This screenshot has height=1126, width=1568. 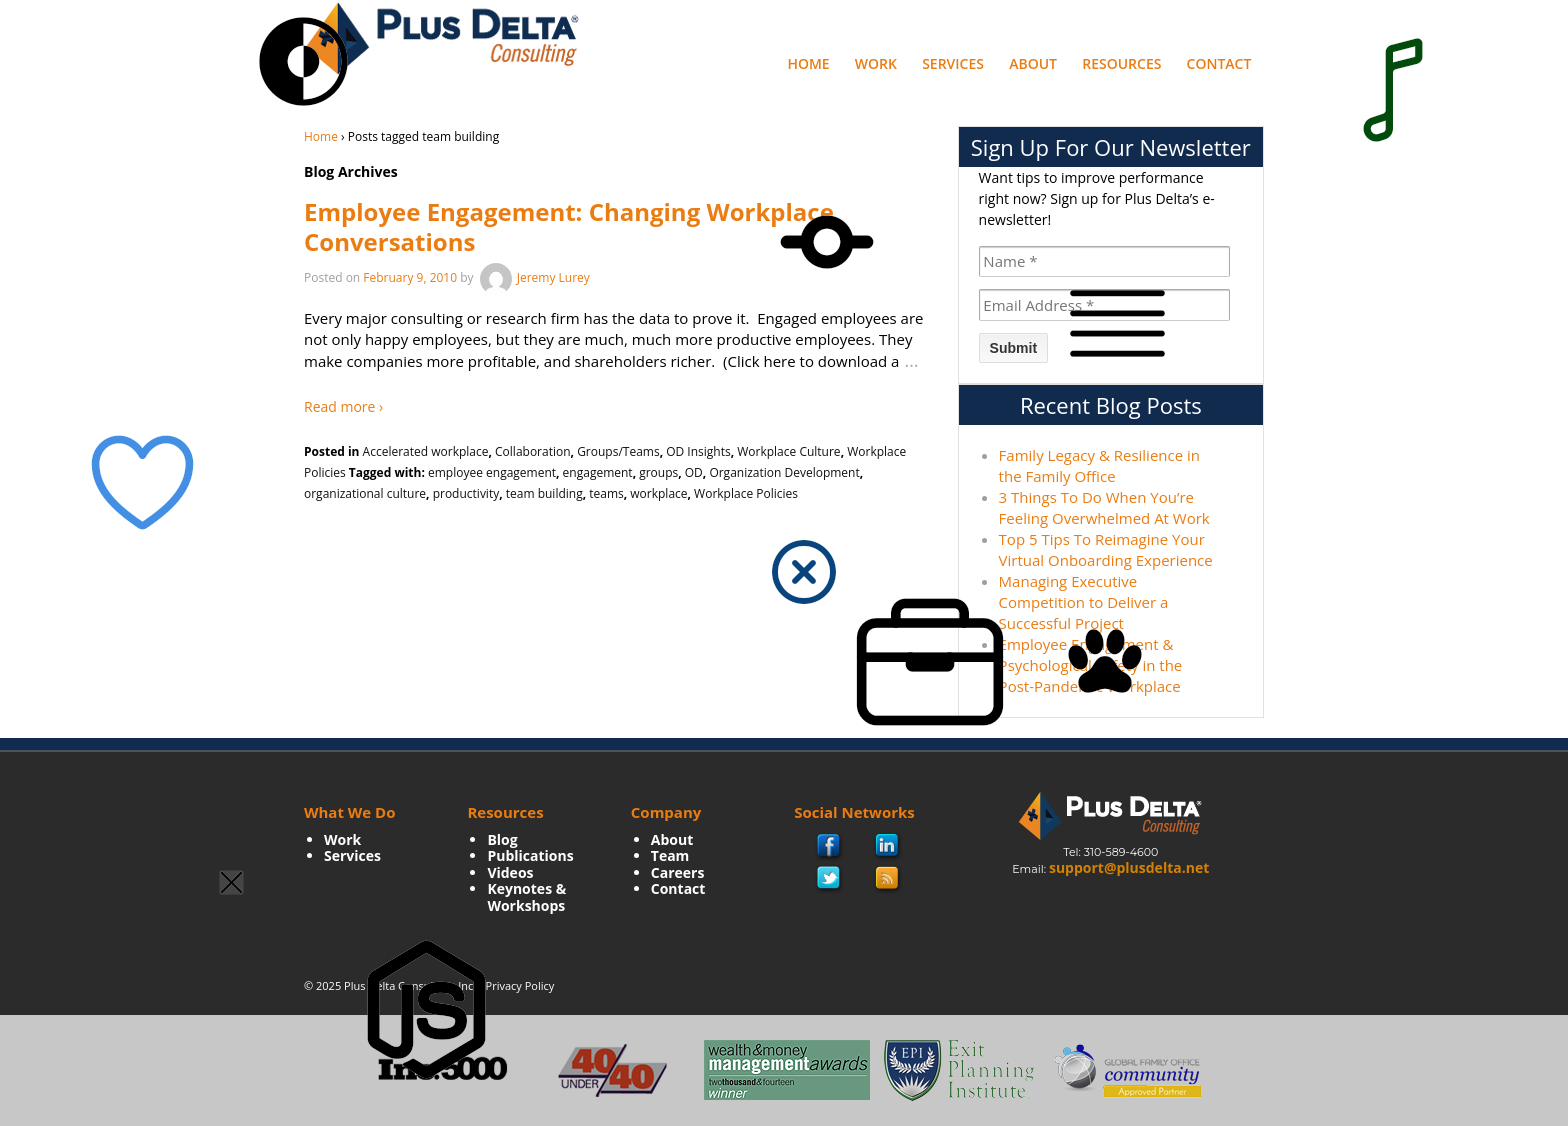 I want to click on close or dismiss a dialog, so click(x=804, y=572).